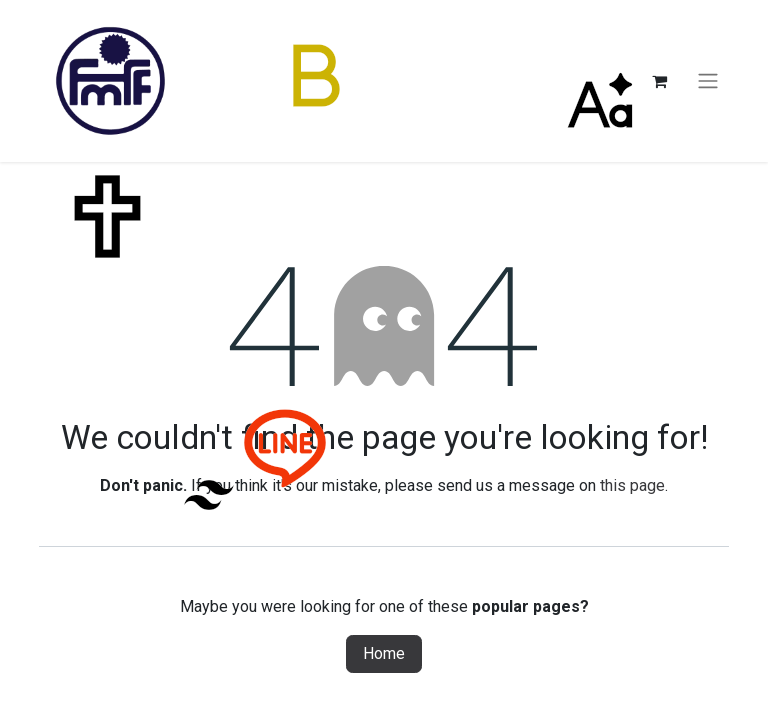  Describe the element at coordinates (285, 448) in the screenshot. I see `open the LINE messaging app` at that location.